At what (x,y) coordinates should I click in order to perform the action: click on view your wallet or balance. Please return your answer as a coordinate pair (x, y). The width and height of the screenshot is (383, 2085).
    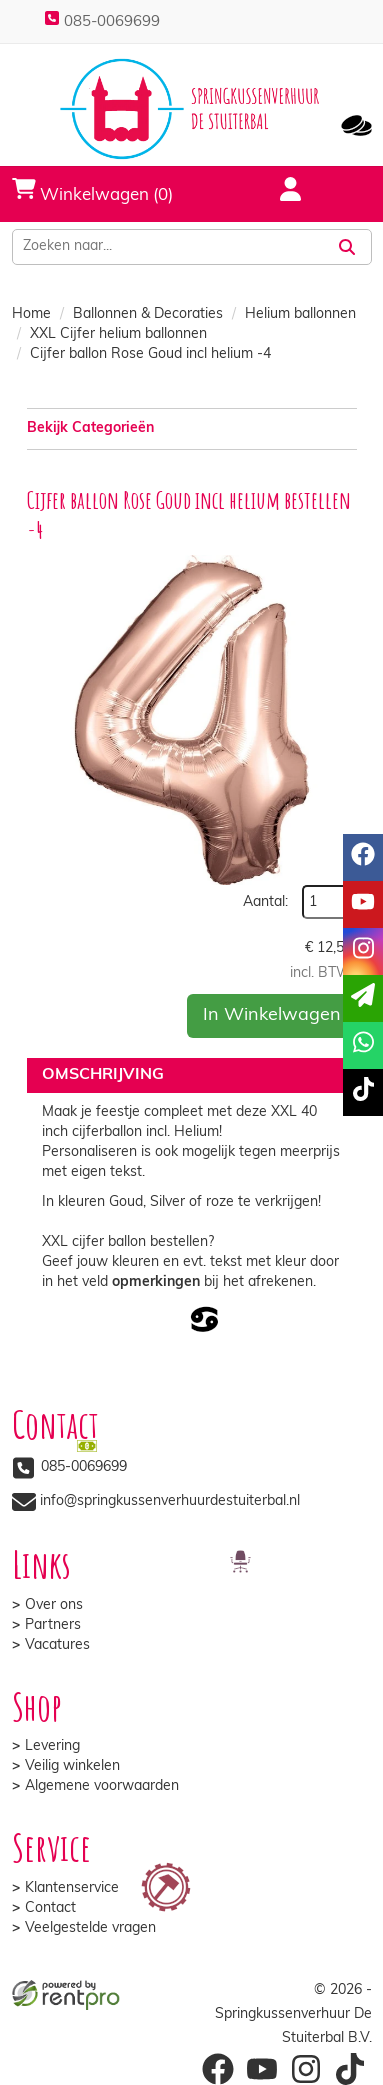
    Looking at the image, I should click on (87, 1446).